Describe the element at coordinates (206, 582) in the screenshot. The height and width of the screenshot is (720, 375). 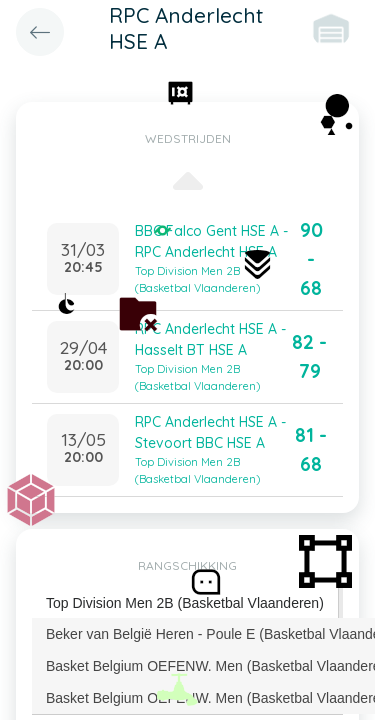
I see `open messaging or chat` at that location.